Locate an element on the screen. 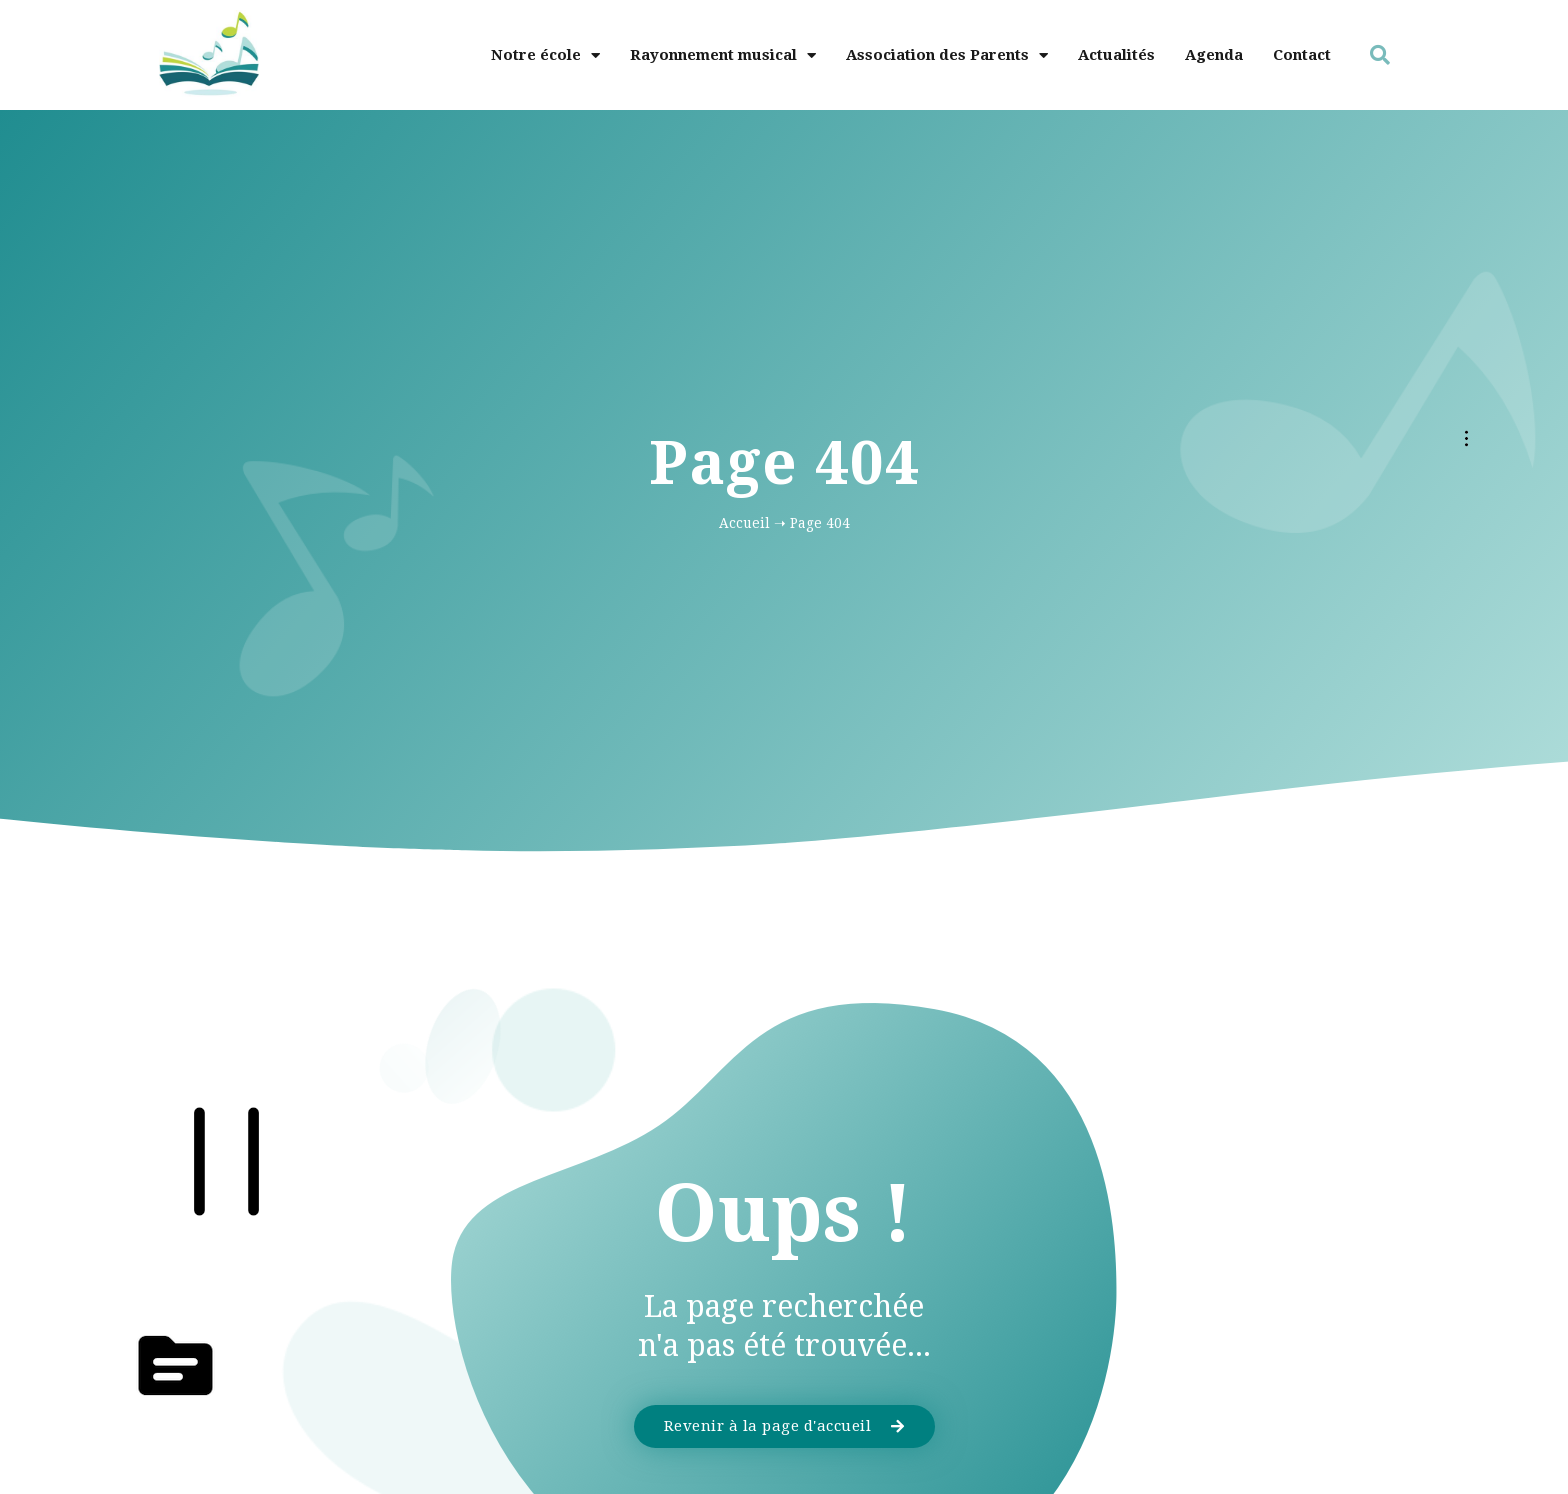  open topic or file folder is located at coordinates (175, 1365).